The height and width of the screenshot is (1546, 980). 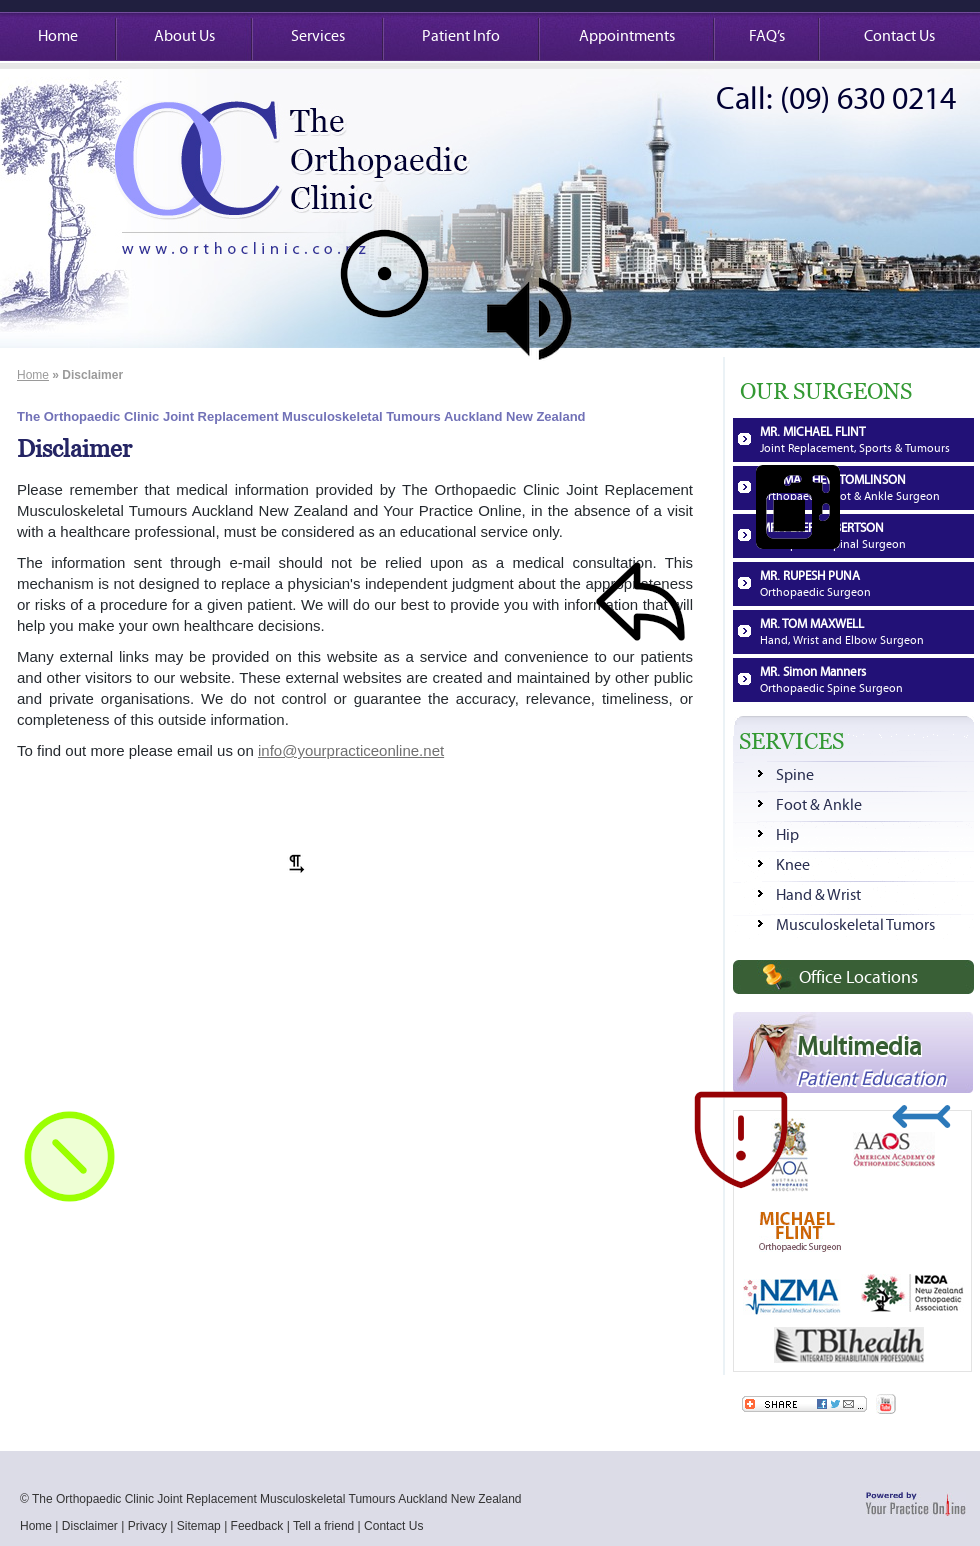 What do you see at coordinates (529, 318) in the screenshot?
I see `increase or unmute audio volume` at bounding box center [529, 318].